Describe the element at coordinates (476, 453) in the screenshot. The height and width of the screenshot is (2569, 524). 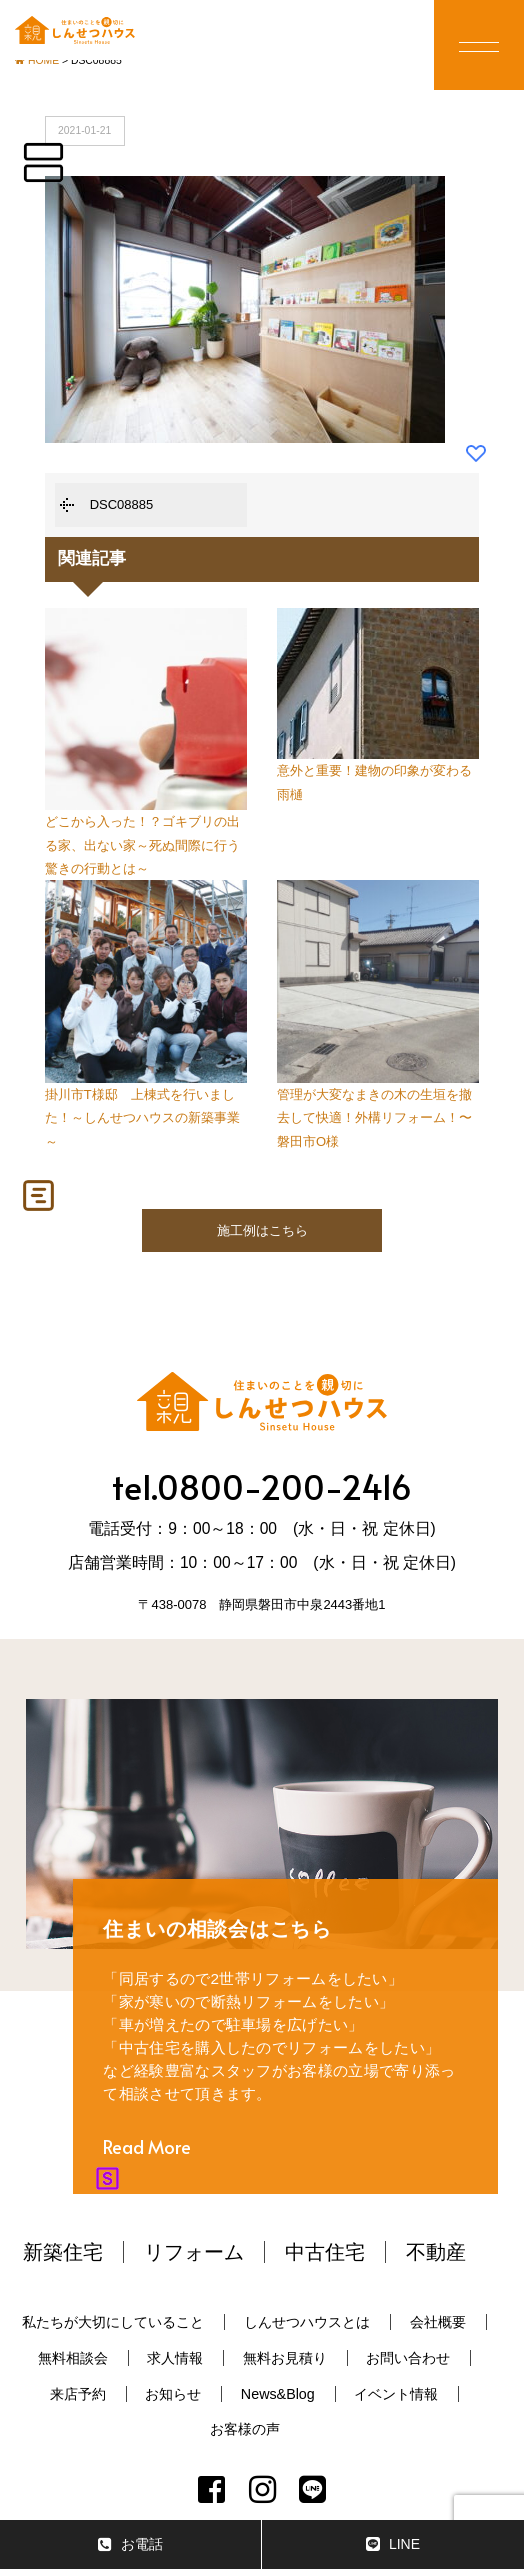
I see `add to favorites` at that location.